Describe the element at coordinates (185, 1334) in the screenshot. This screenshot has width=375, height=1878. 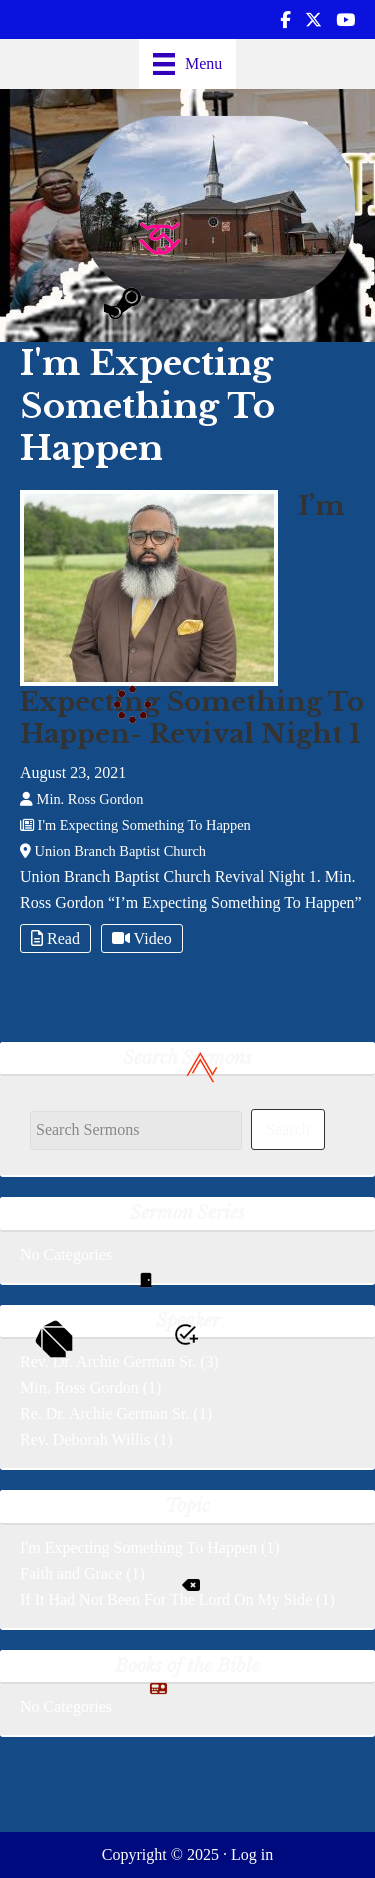
I see `add a new task to your list` at that location.